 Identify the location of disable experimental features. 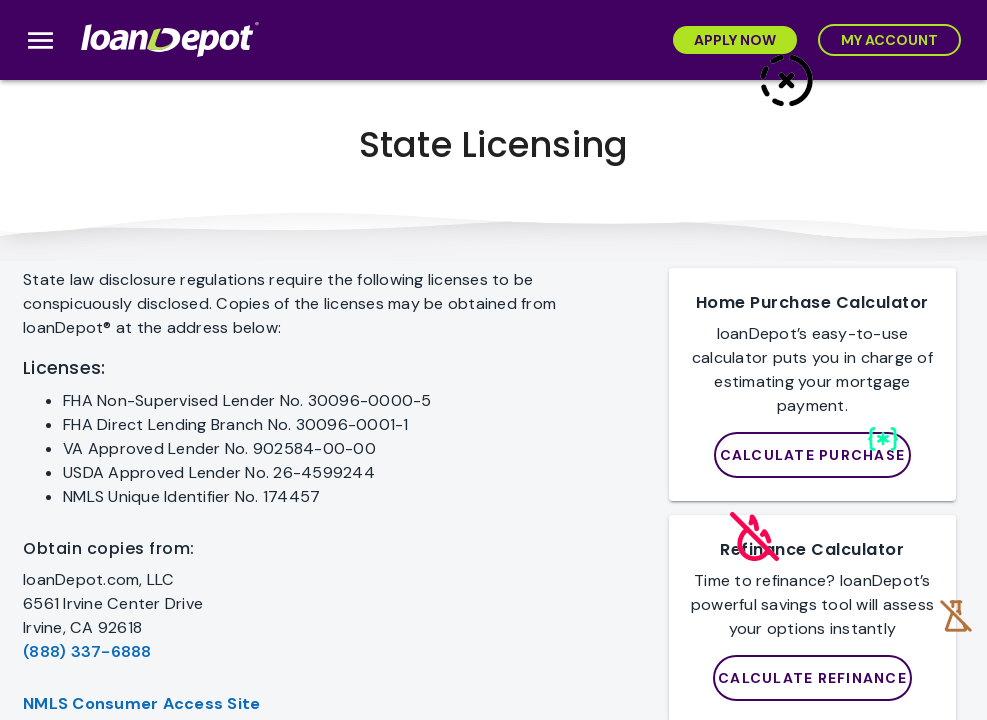
(956, 616).